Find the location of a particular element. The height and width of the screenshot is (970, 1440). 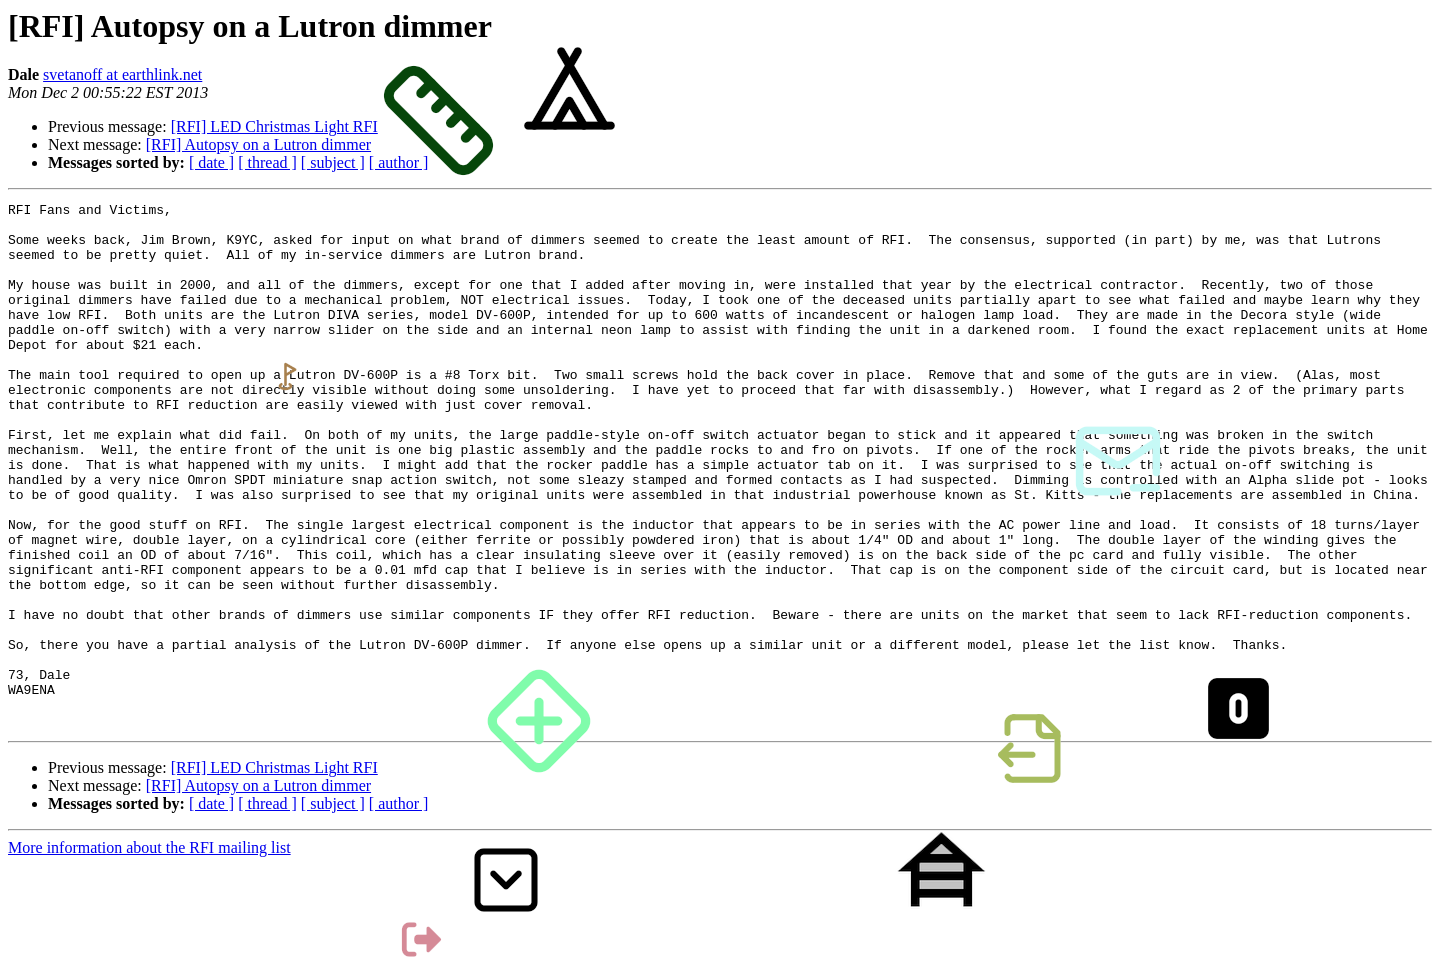

view golf course or club information is located at coordinates (285, 376).